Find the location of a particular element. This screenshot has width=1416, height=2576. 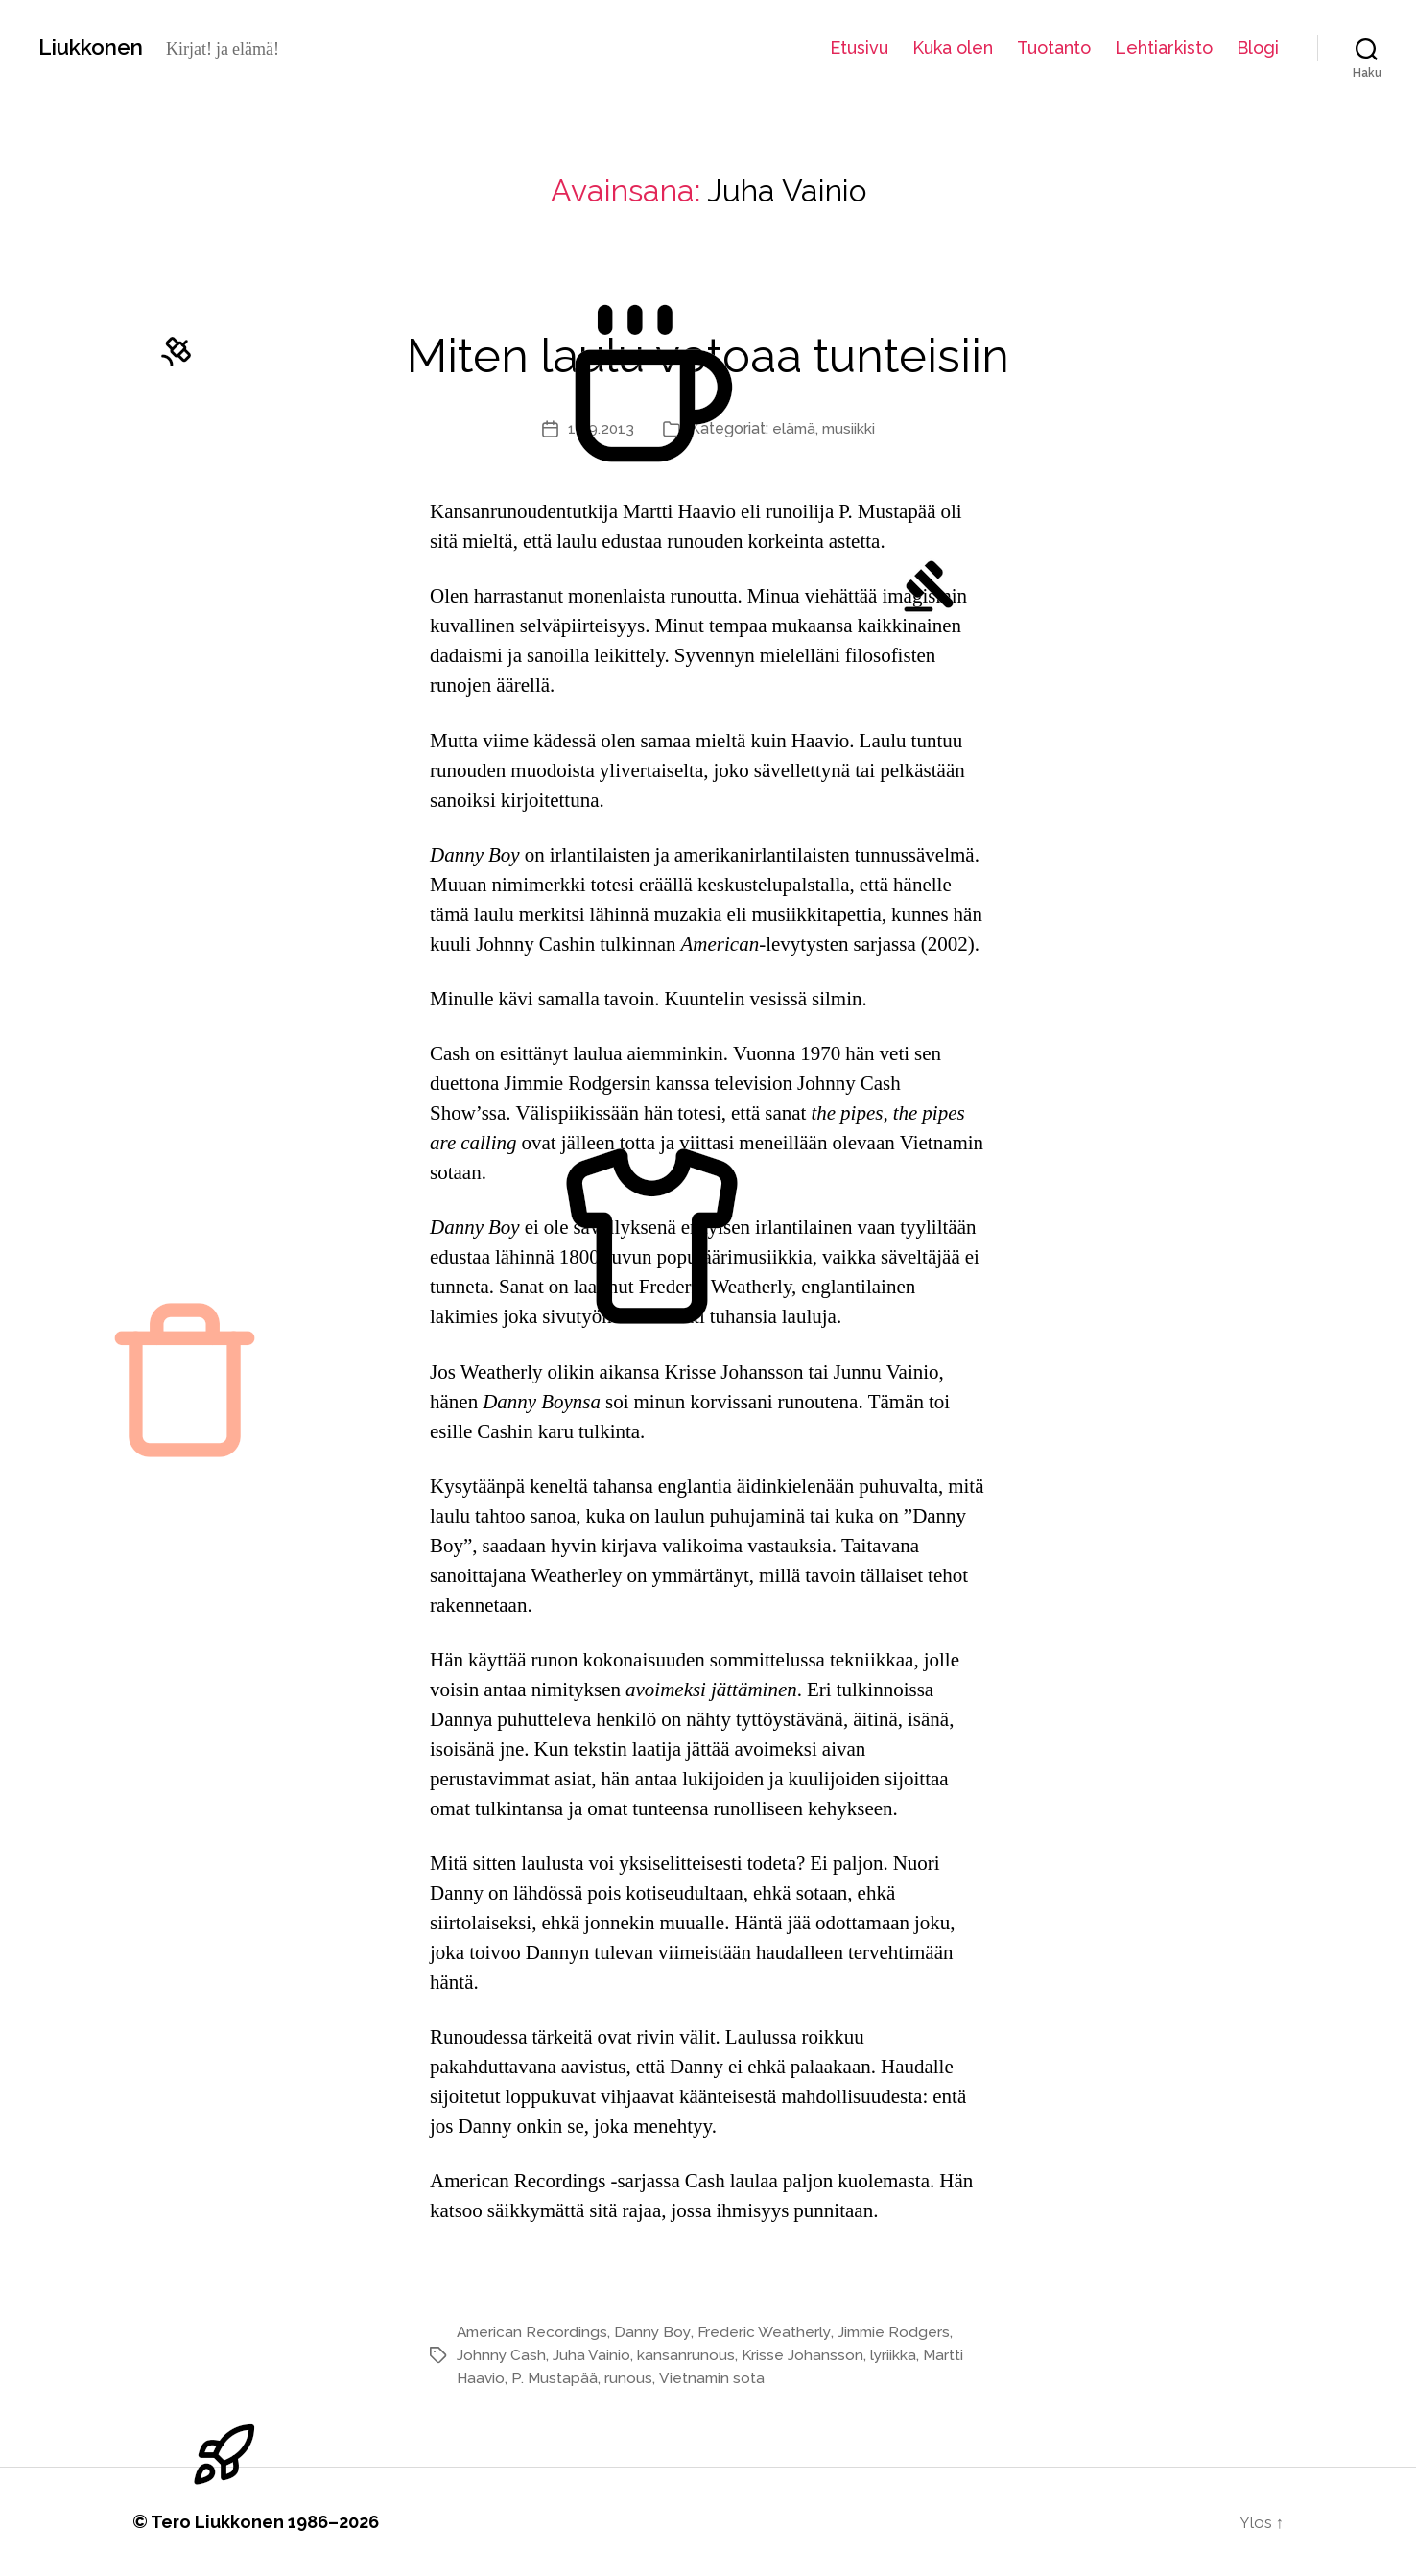

take a coffee break or set a break reminder is located at coordinates (649, 387).